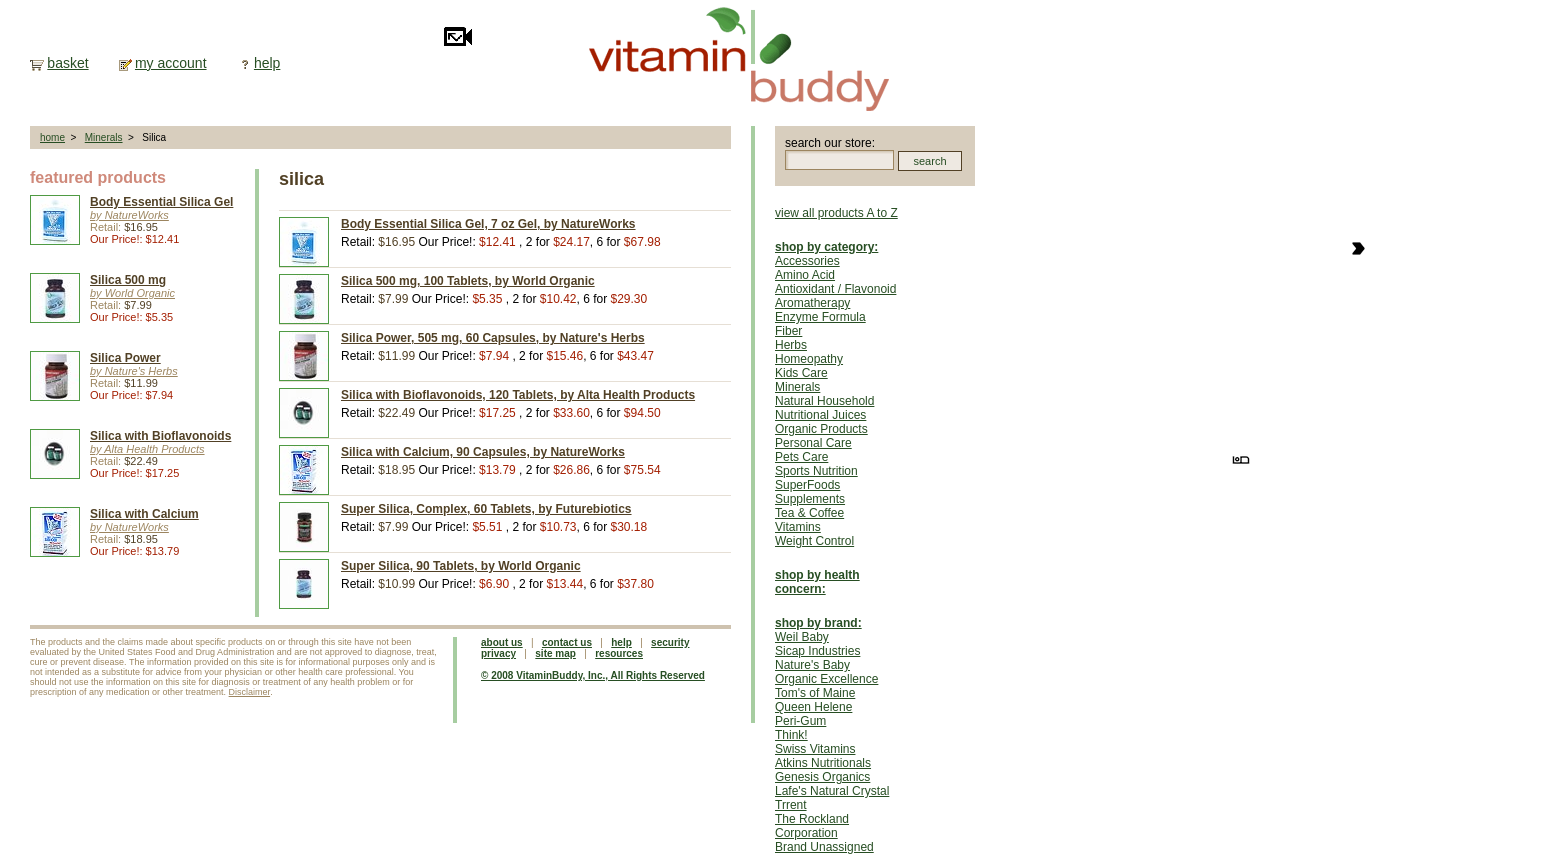 The height and width of the screenshot is (854, 1545). Describe the element at coordinates (1241, 460) in the screenshot. I see `select a private suite seat option` at that location.